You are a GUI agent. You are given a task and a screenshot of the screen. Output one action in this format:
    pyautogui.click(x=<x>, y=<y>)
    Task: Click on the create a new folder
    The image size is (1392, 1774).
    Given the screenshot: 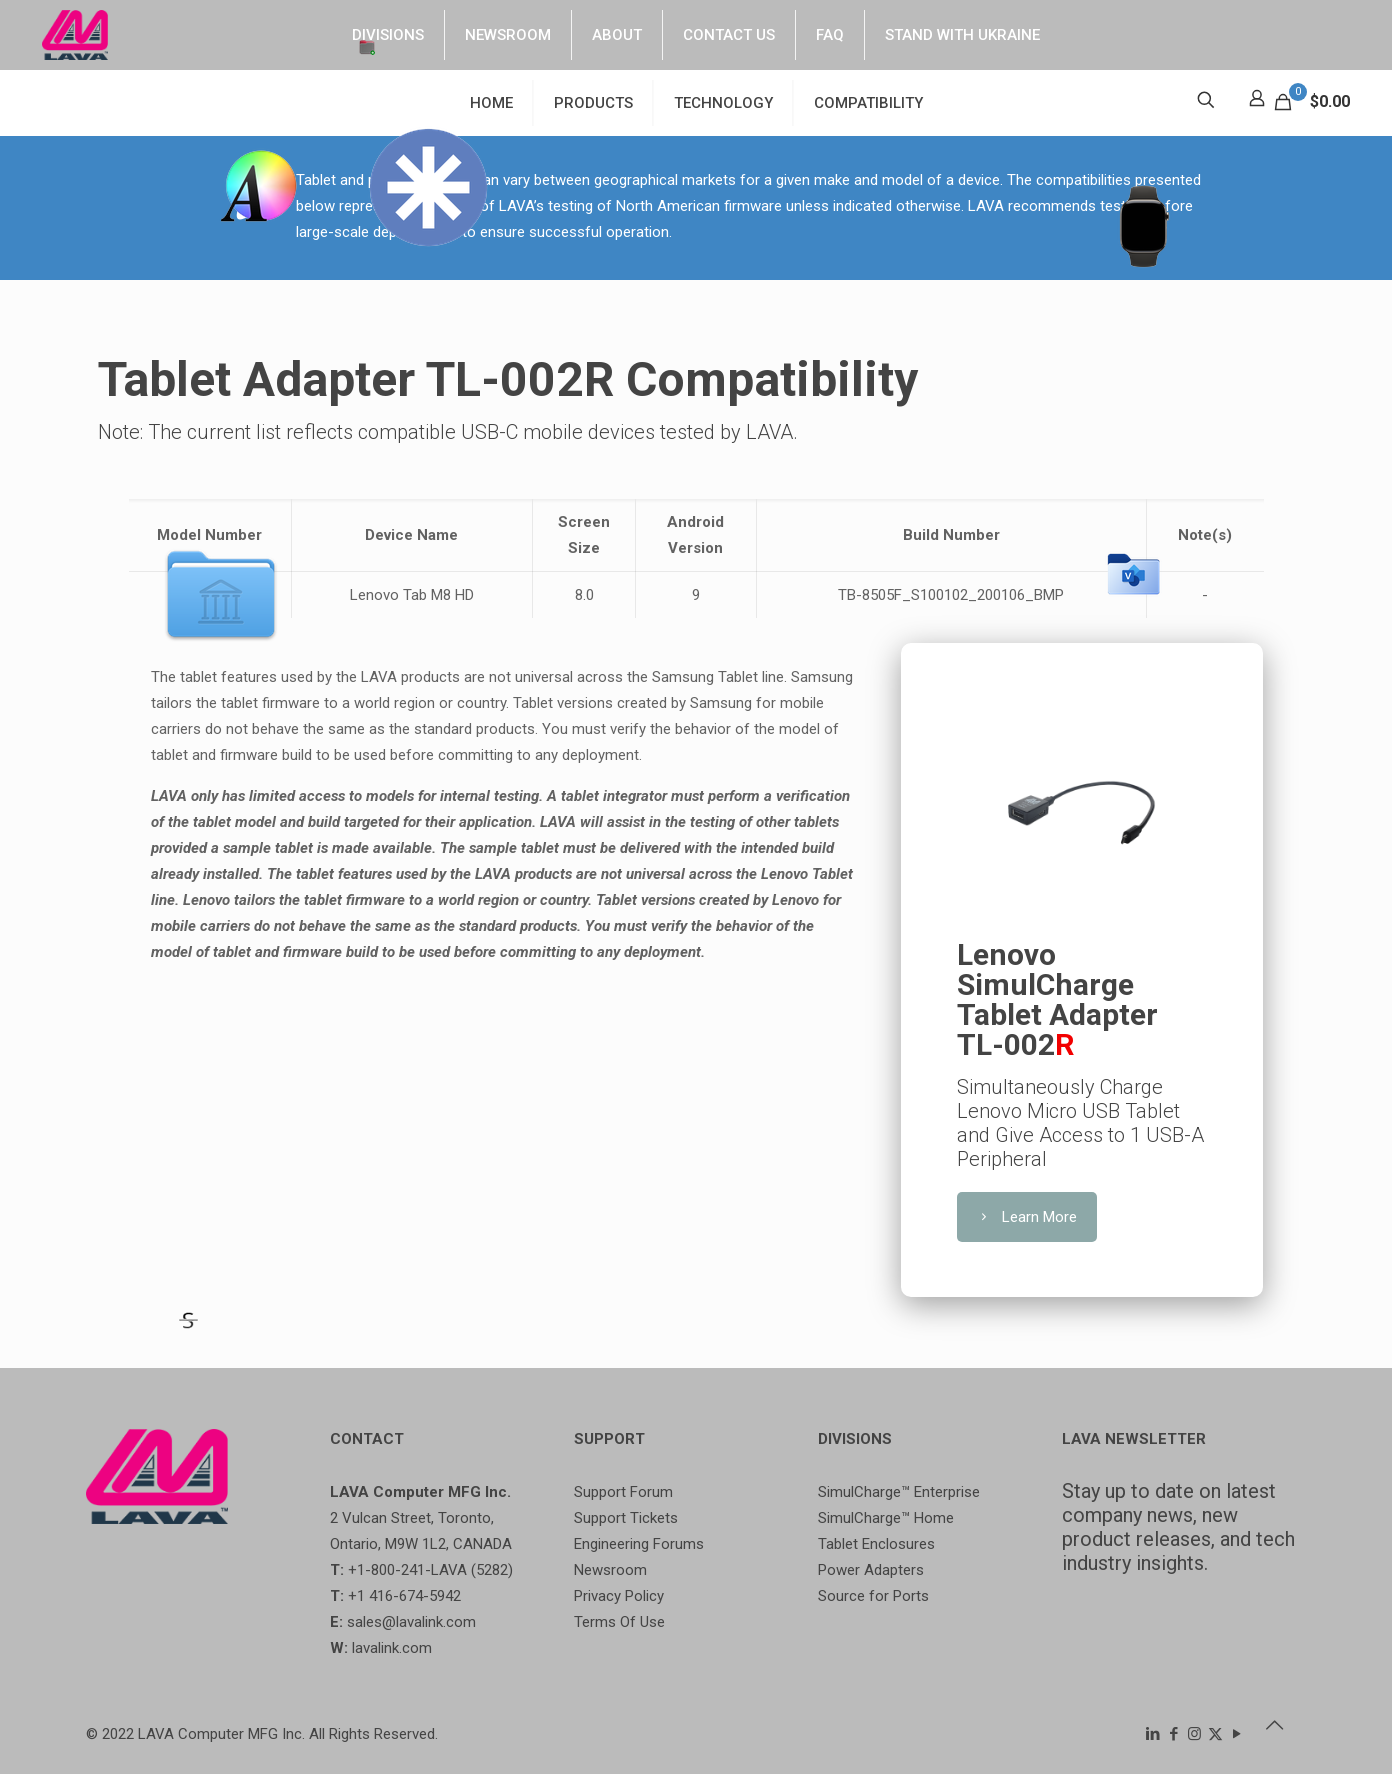 What is the action you would take?
    pyautogui.click(x=367, y=47)
    